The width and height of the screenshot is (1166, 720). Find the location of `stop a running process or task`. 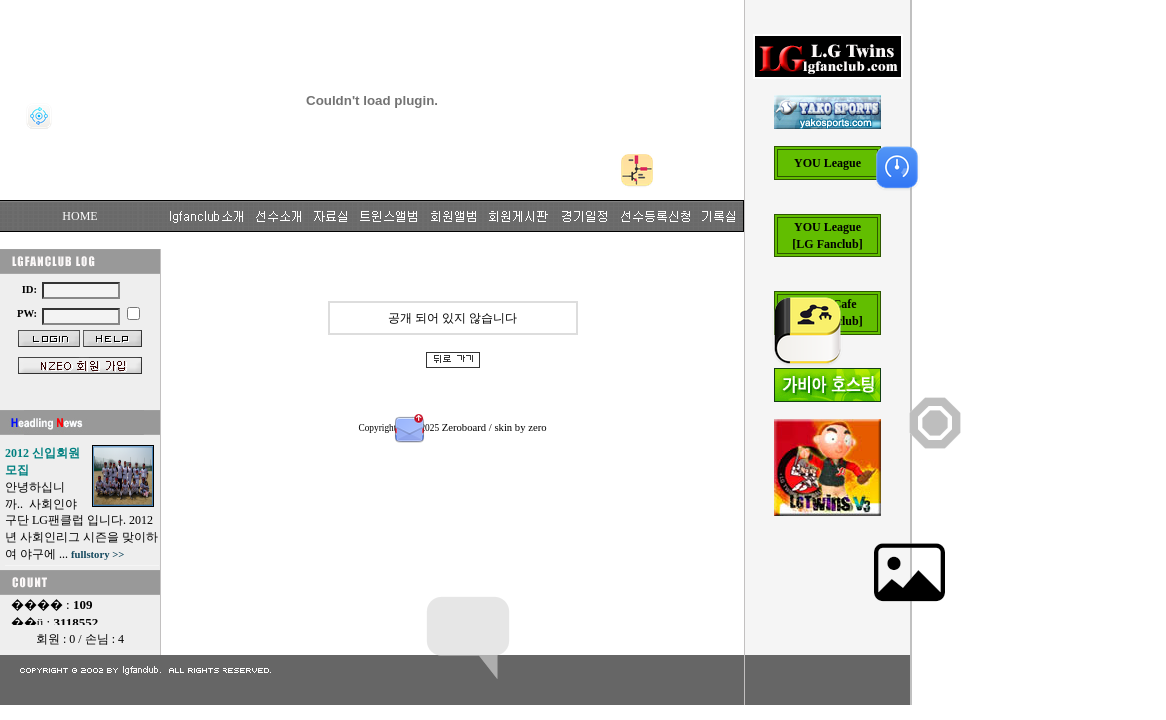

stop a running process or task is located at coordinates (935, 423).